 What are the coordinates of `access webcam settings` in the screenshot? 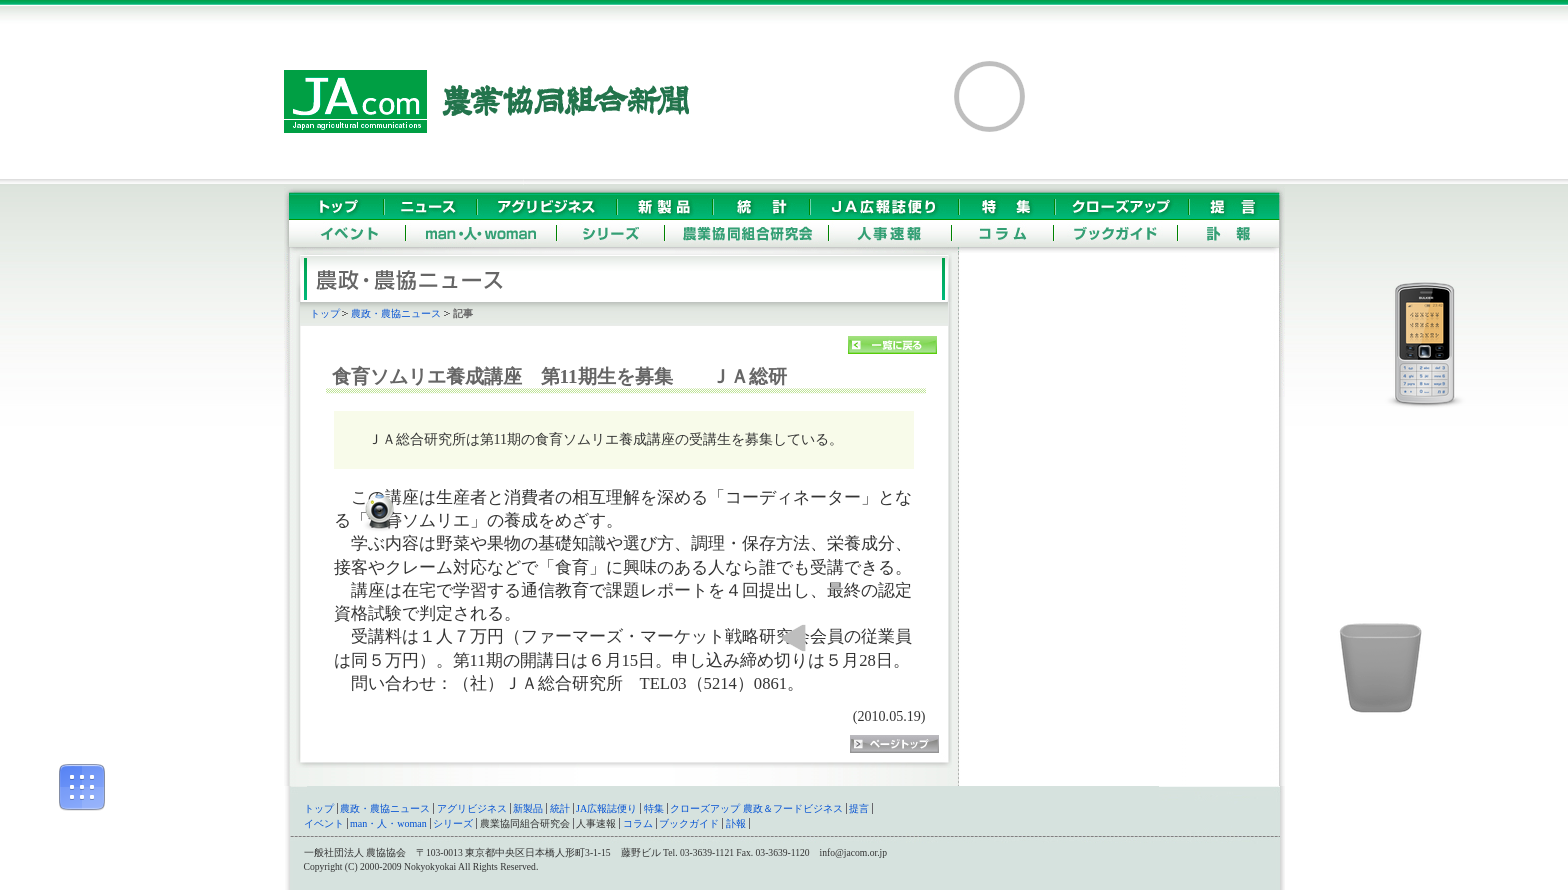 It's located at (380, 511).